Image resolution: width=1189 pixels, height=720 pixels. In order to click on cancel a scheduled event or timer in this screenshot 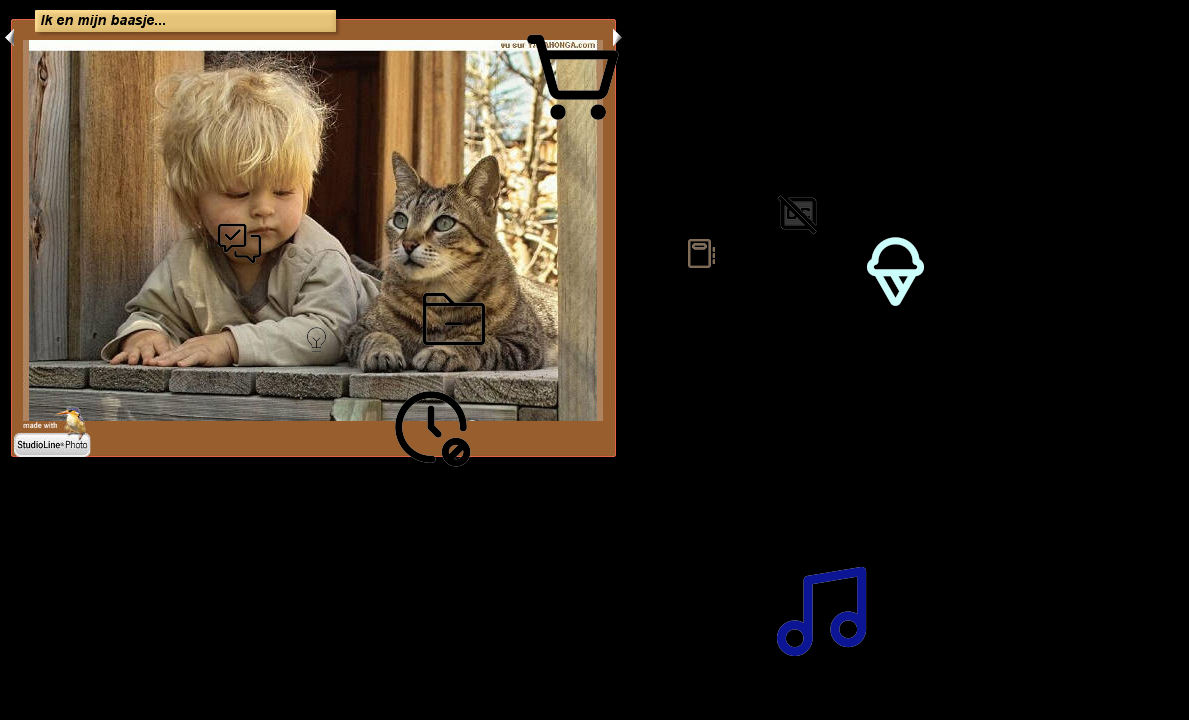, I will do `click(431, 427)`.